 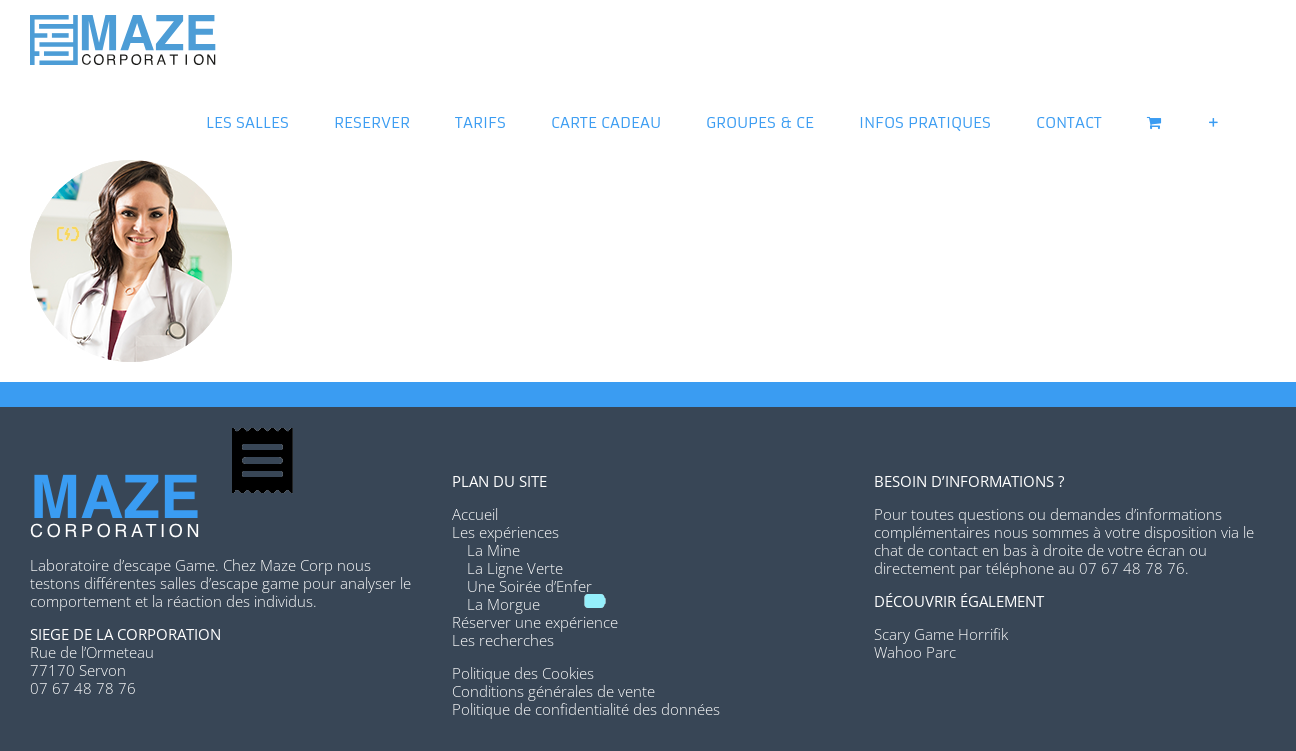 What do you see at coordinates (68, 234) in the screenshot?
I see `indicates device is currently charging` at bounding box center [68, 234].